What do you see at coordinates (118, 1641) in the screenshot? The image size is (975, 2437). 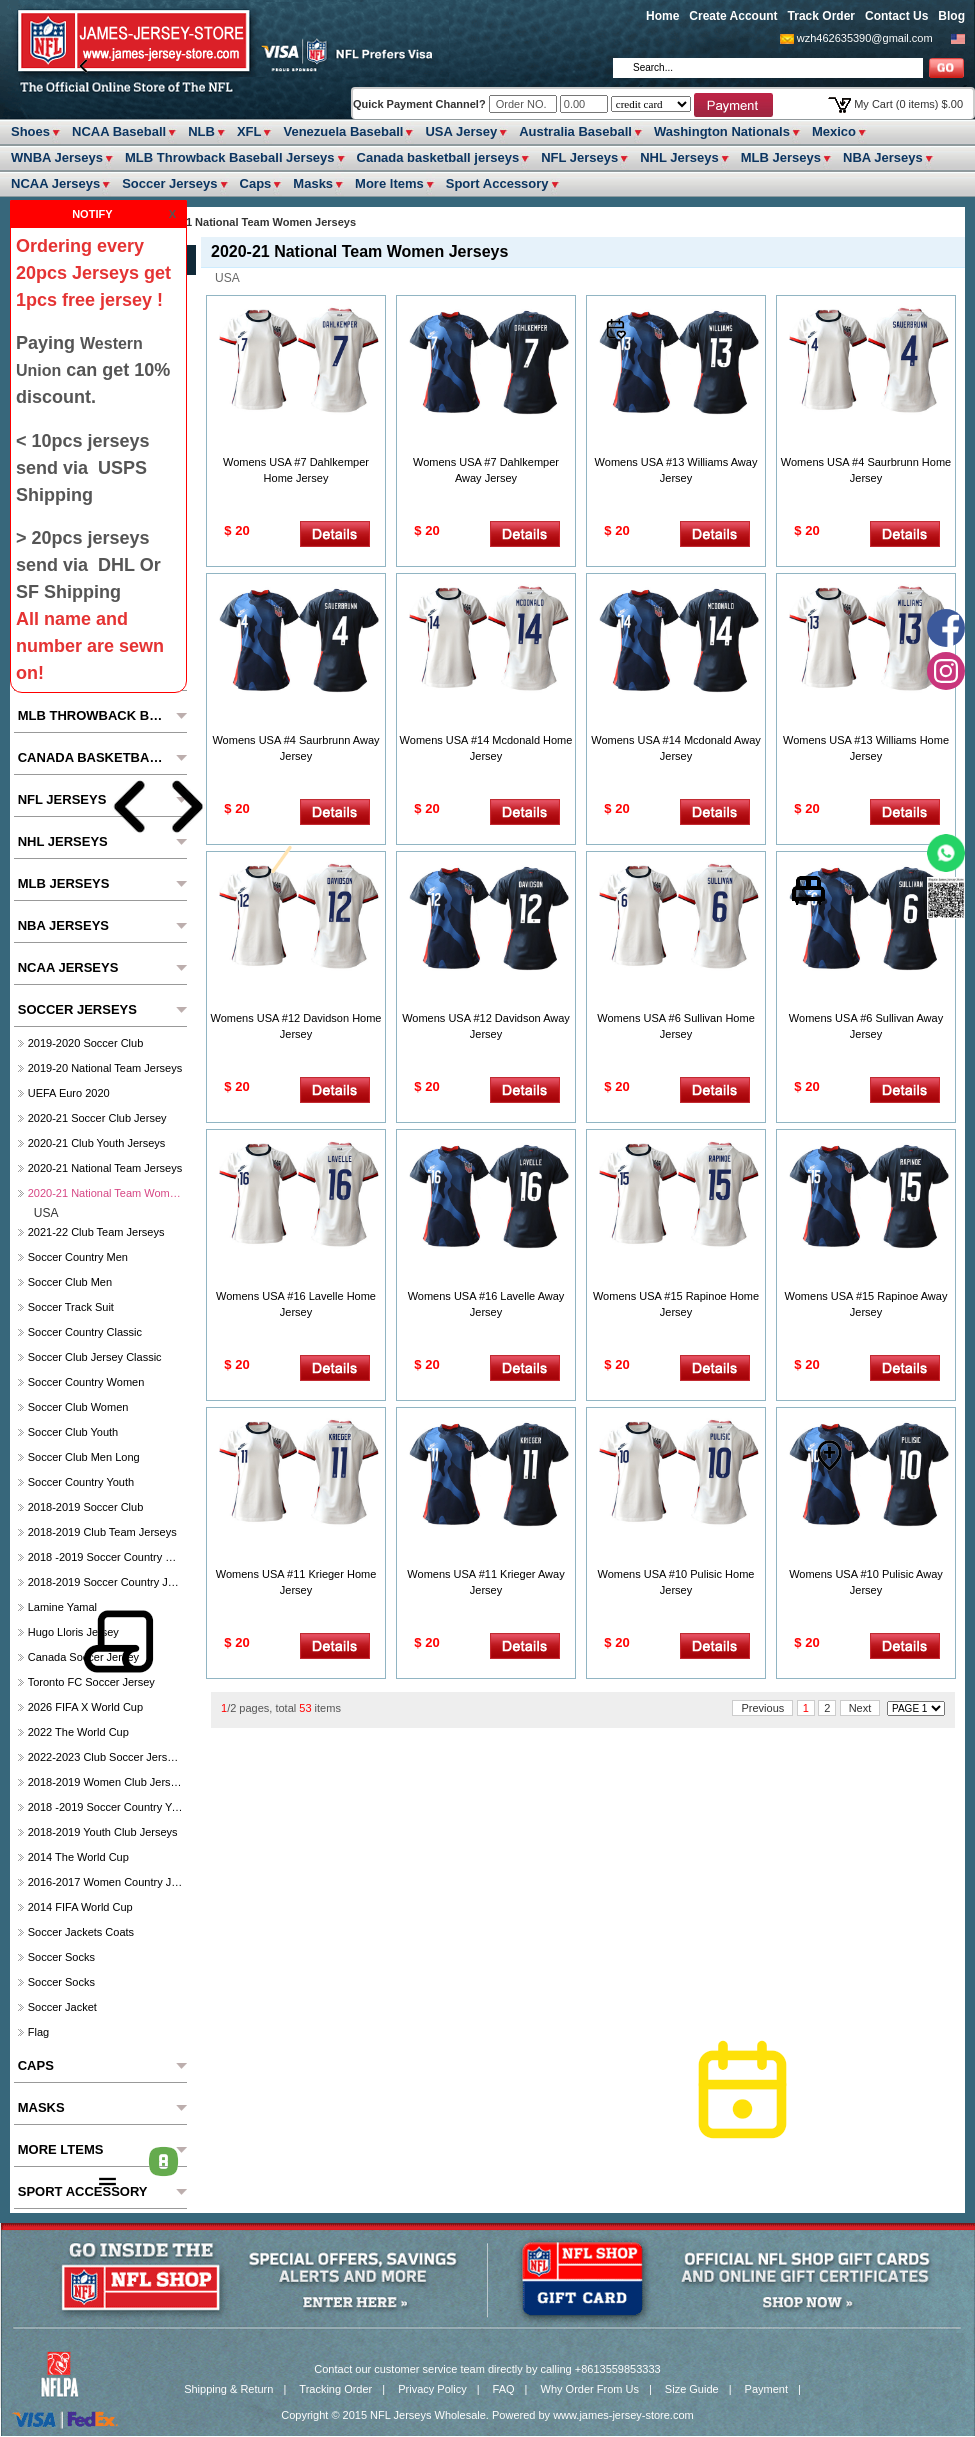 I see `view or edit scripts` at bounding box center [118, 1641].